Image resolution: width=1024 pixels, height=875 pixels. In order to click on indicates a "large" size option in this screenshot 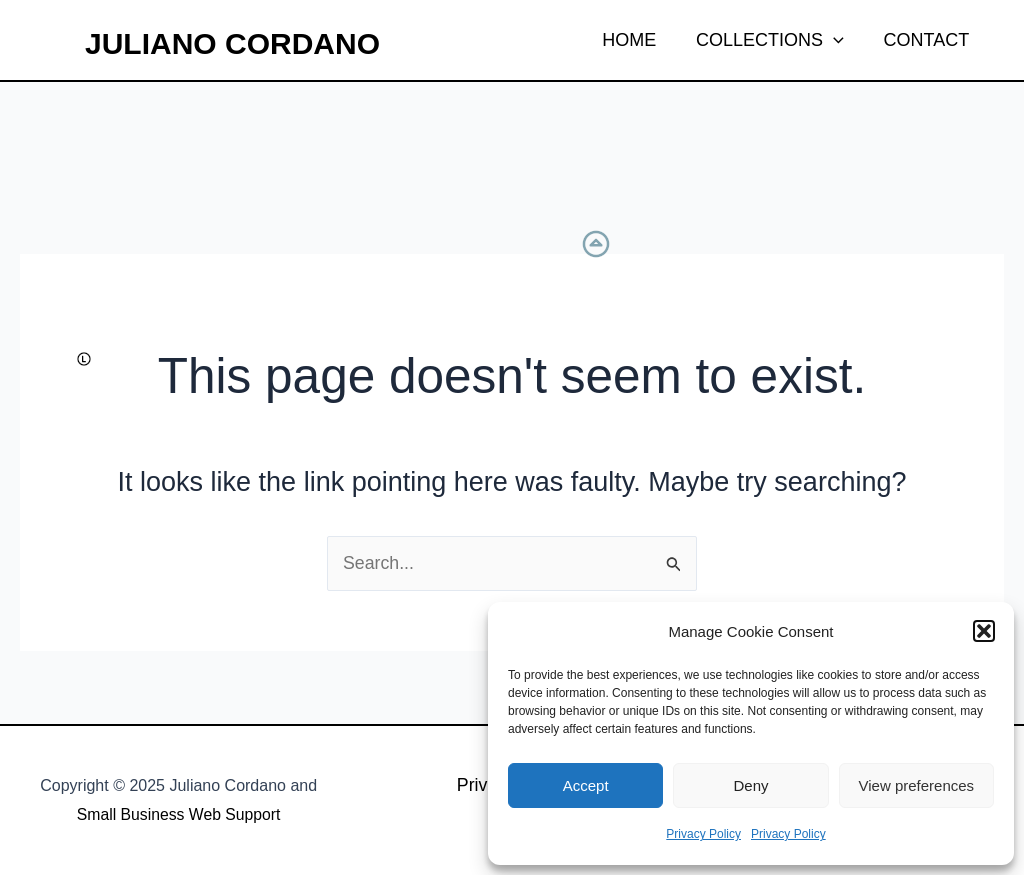, I will do `click(84, 359)`.